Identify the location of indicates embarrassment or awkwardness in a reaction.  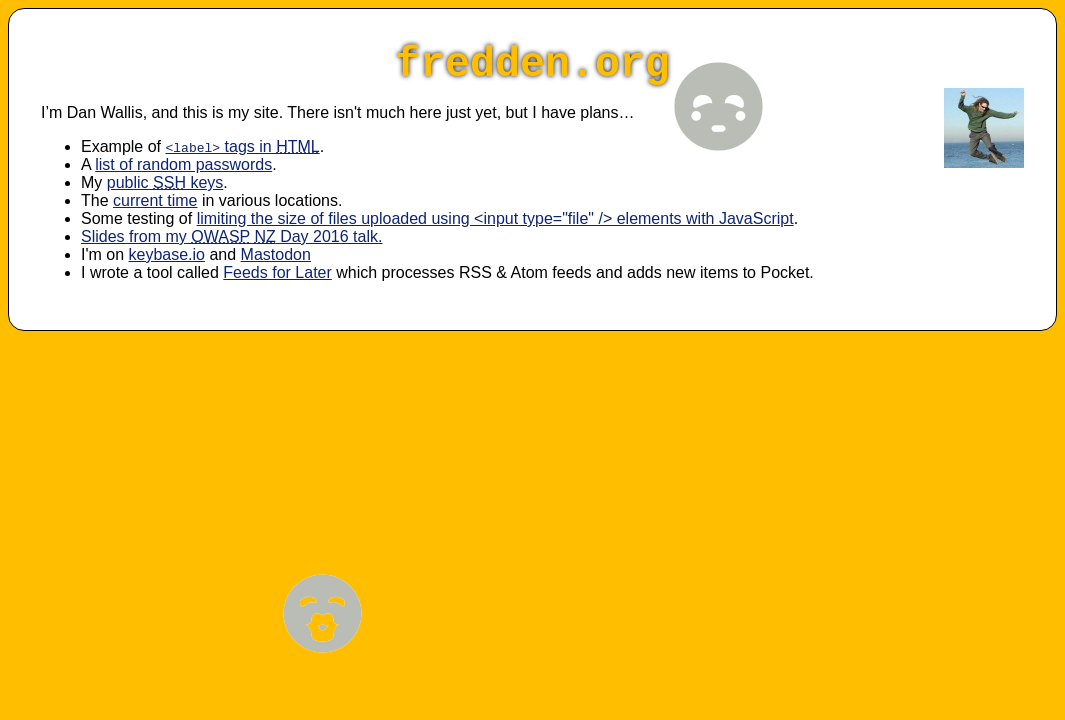
(718, 106).